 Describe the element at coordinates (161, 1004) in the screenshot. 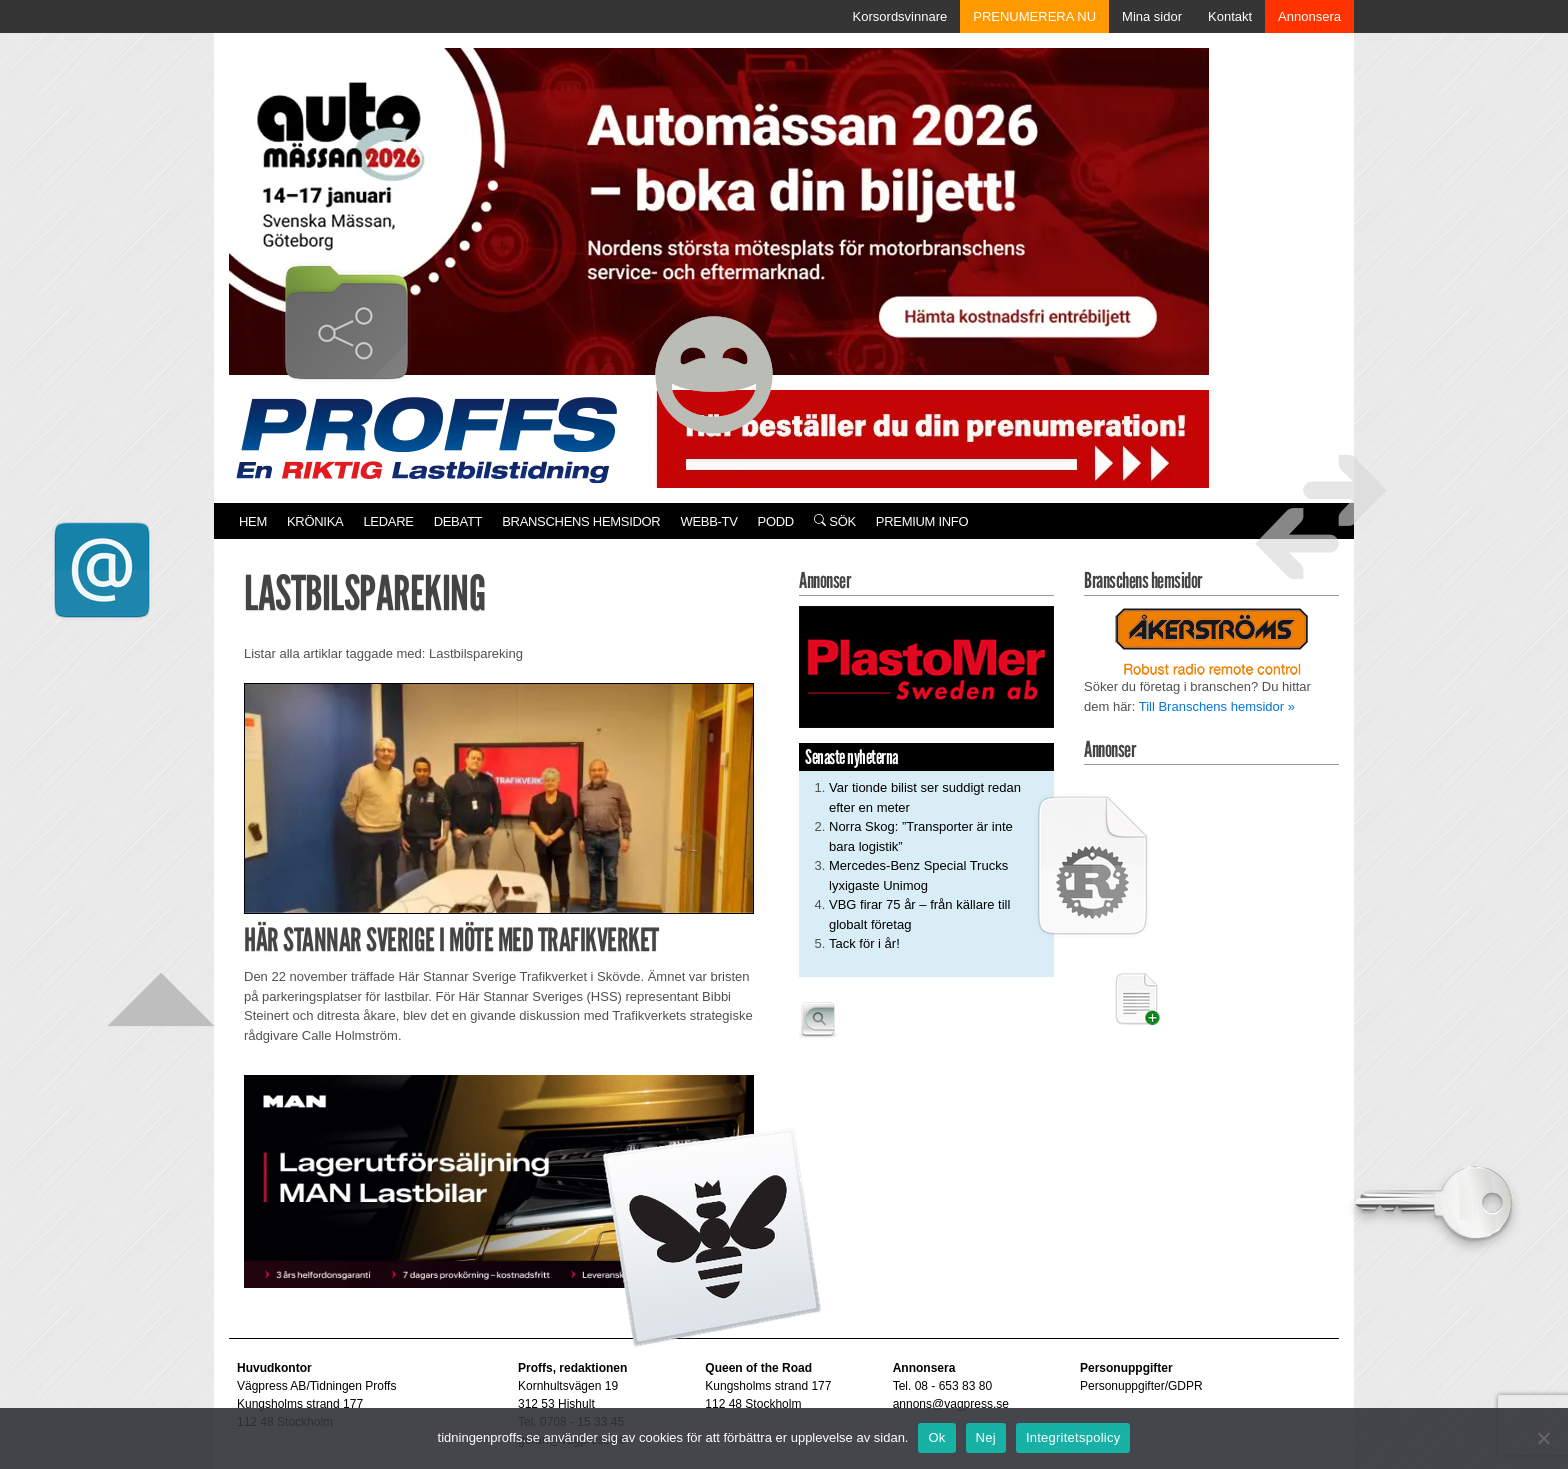

I see `scroll or pan upward` at that location.